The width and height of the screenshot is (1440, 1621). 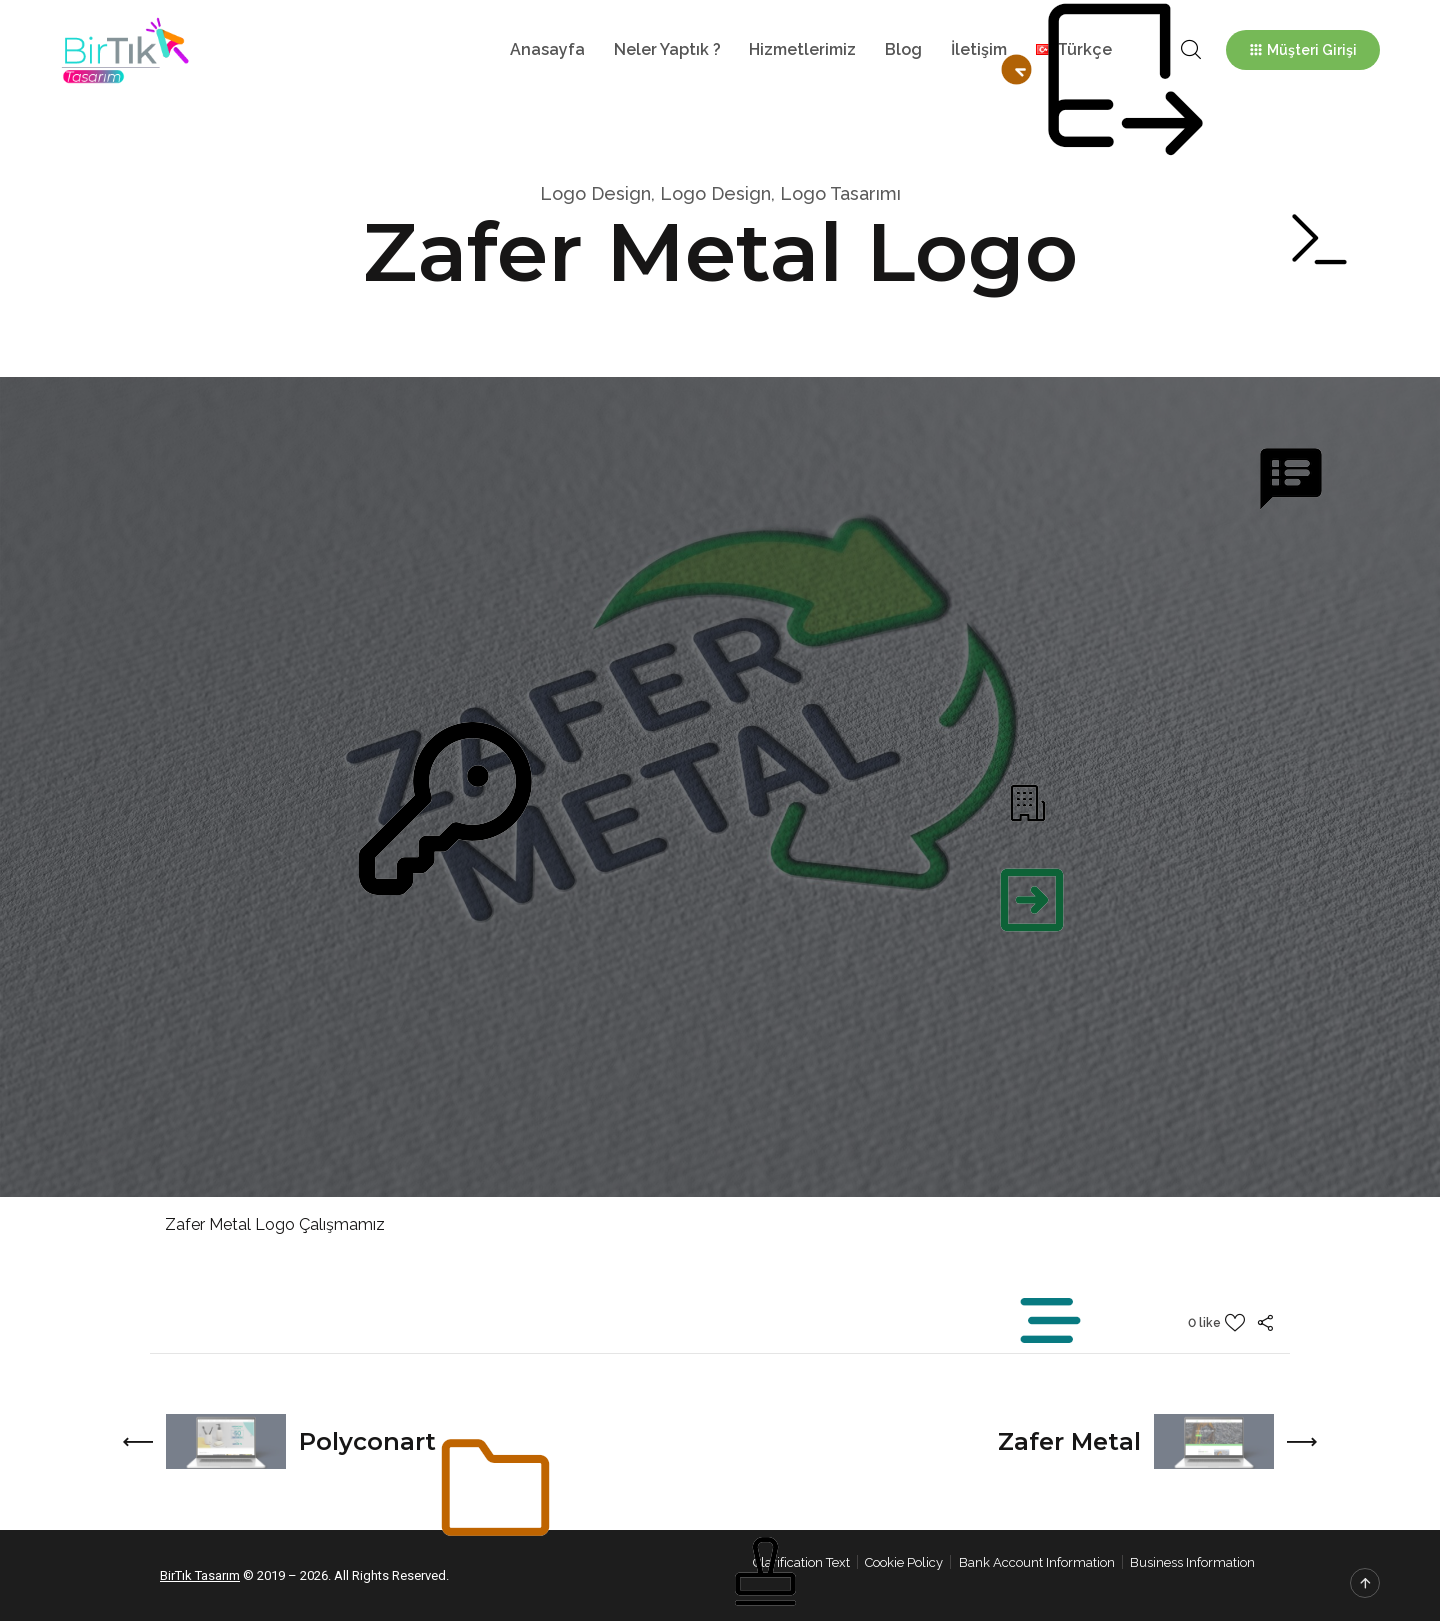 I want to click on access security or authentication settings, so click(x=445, y=808).